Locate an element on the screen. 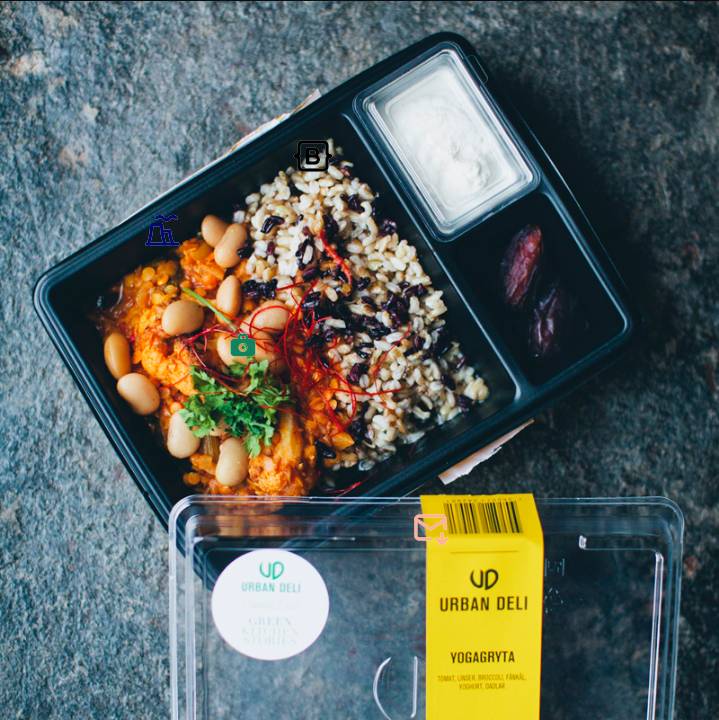 This screenshot has width=719, height=720. download email or message is located at coordinates (430, 527).